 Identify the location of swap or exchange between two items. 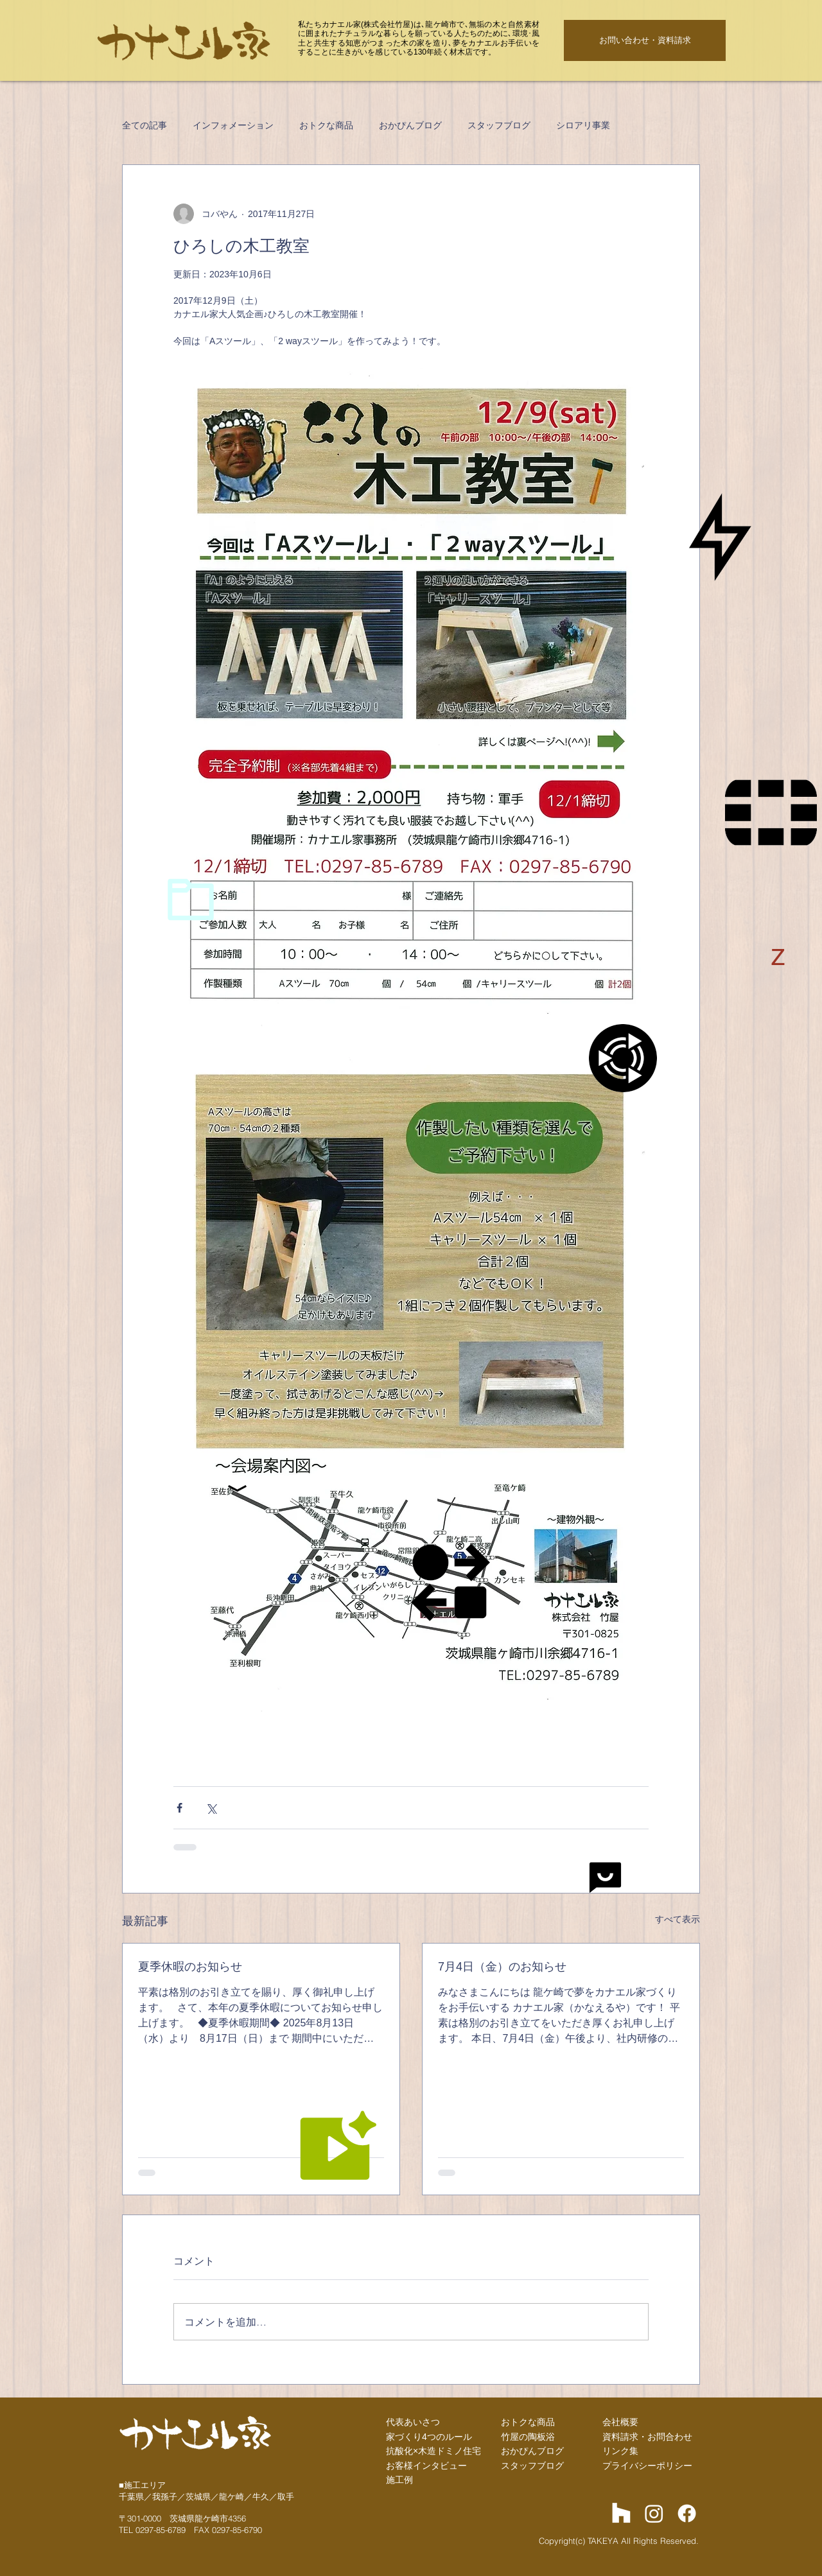
(450, 1582).